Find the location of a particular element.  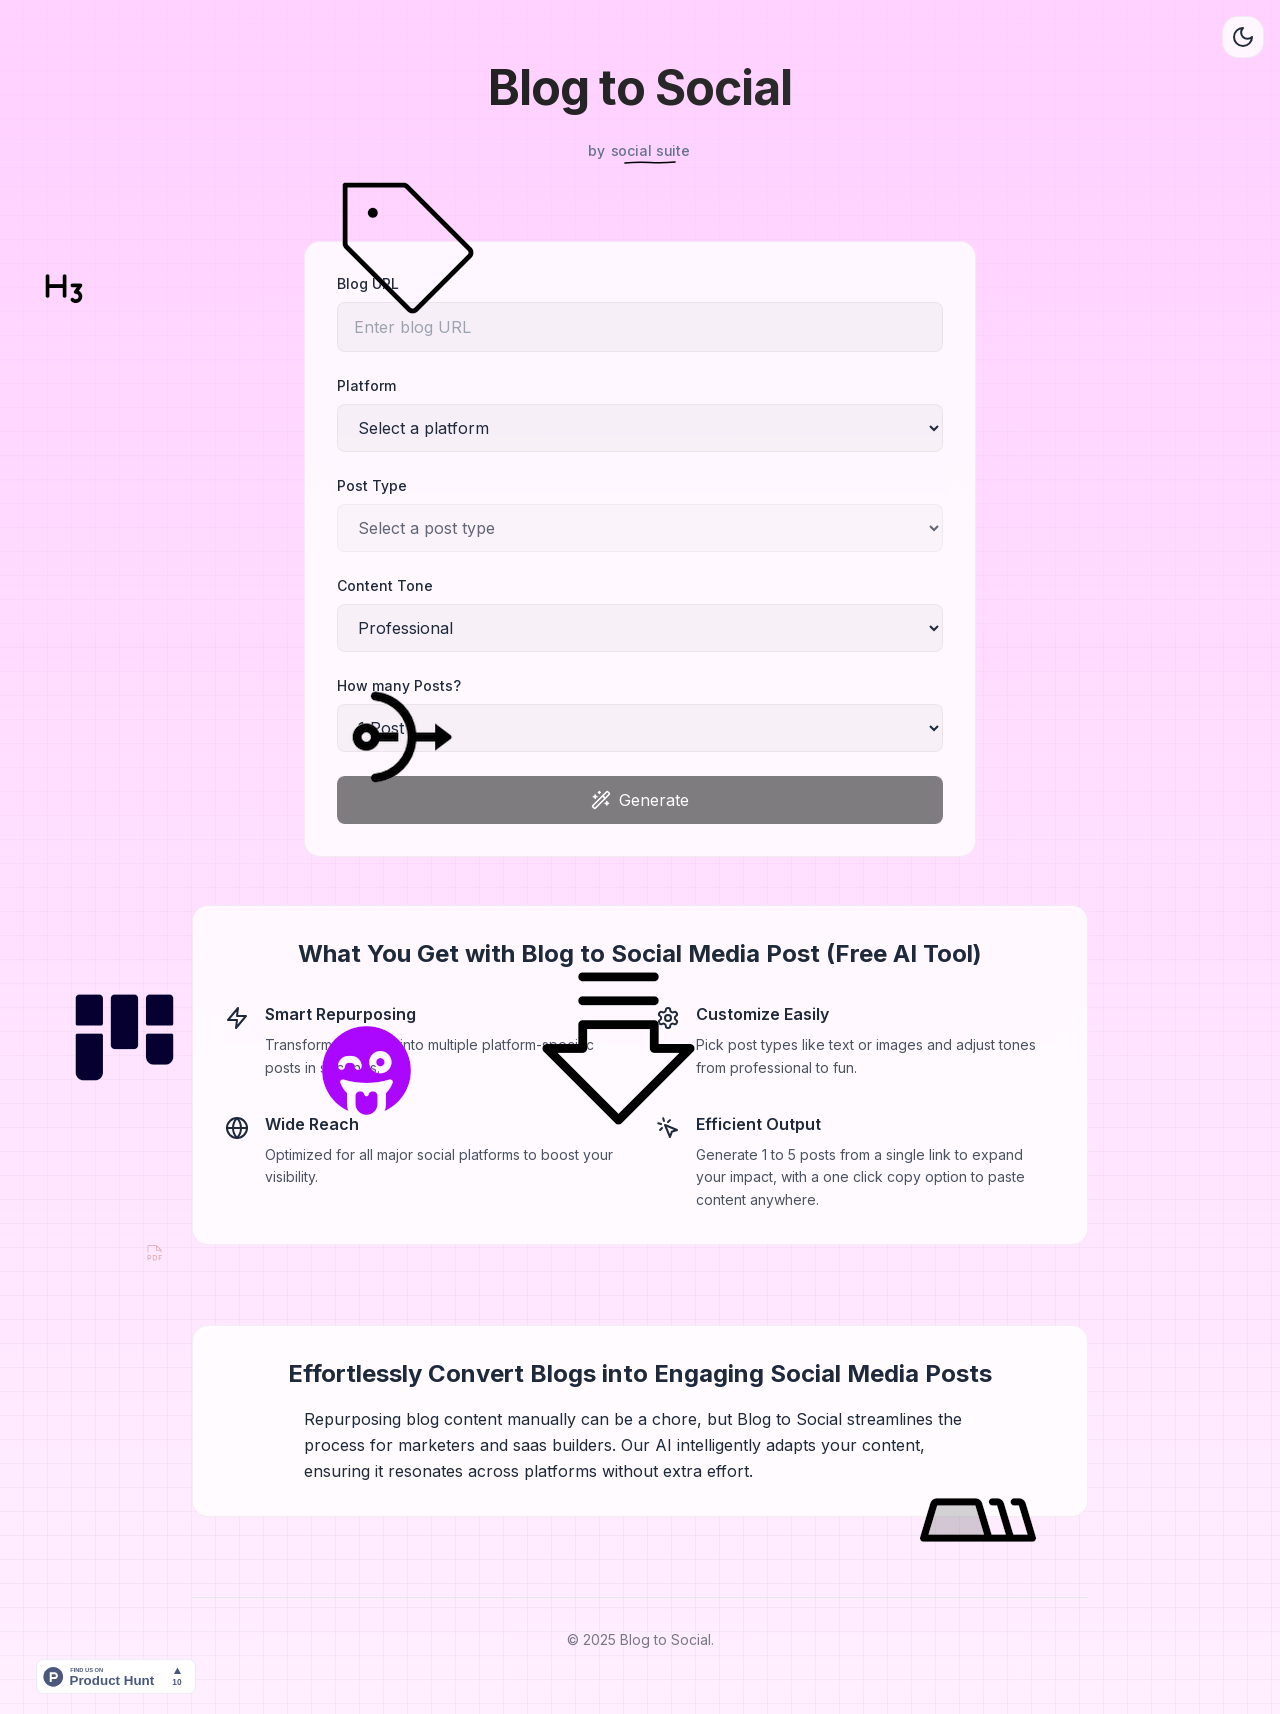

network address translation settings is located at coordinates (403, 737).